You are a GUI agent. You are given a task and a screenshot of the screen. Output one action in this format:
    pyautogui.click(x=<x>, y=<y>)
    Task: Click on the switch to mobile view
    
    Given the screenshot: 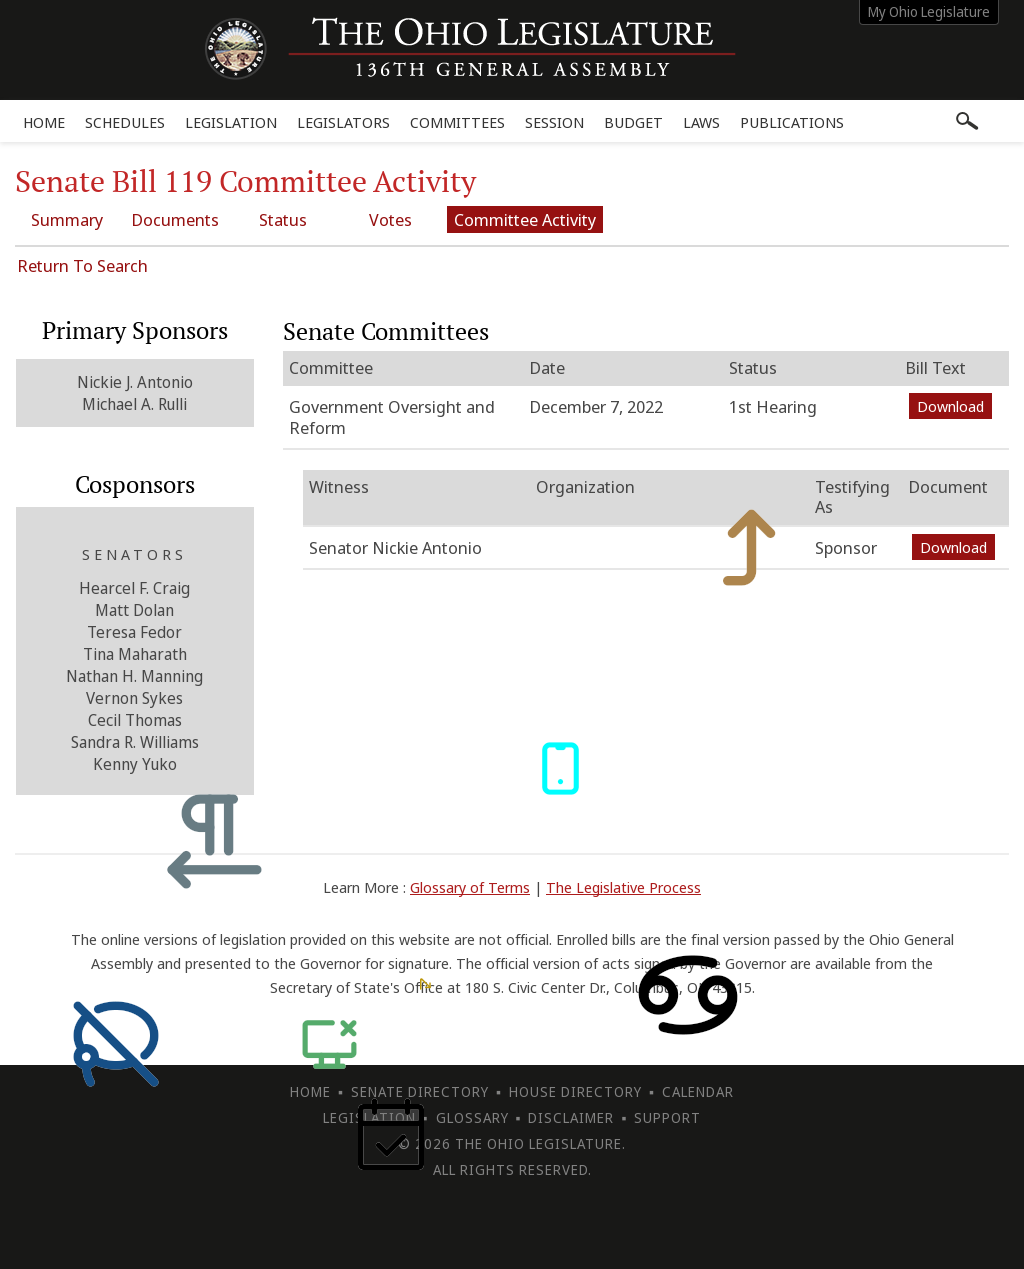 What is the action you would take?
    pyautogui.click(x=560, y=768)
    